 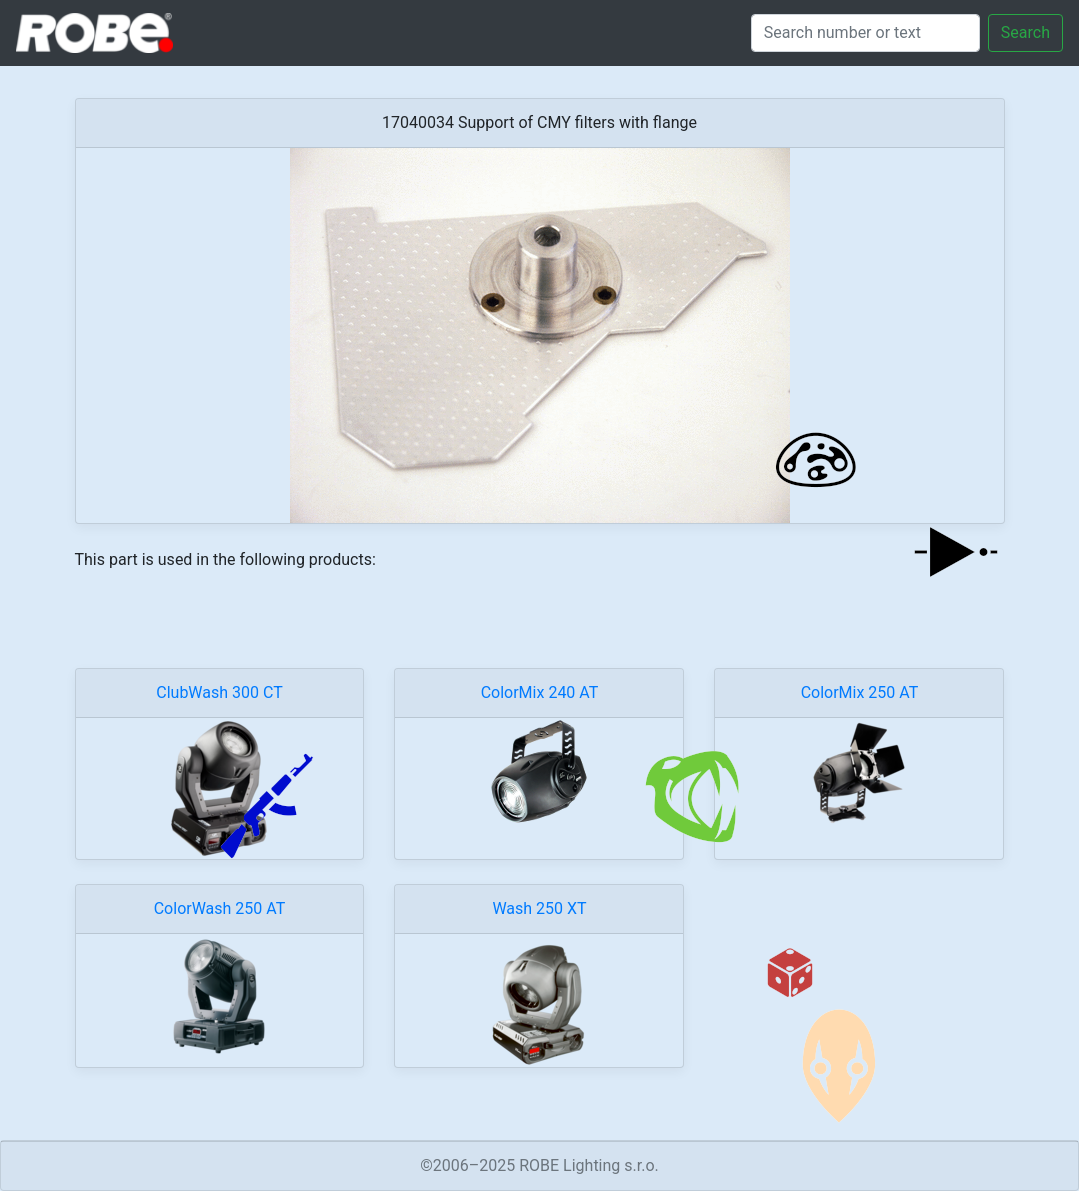 I want to click on represents a NOT logic gate in circuit design, so click(x=956, y=552).